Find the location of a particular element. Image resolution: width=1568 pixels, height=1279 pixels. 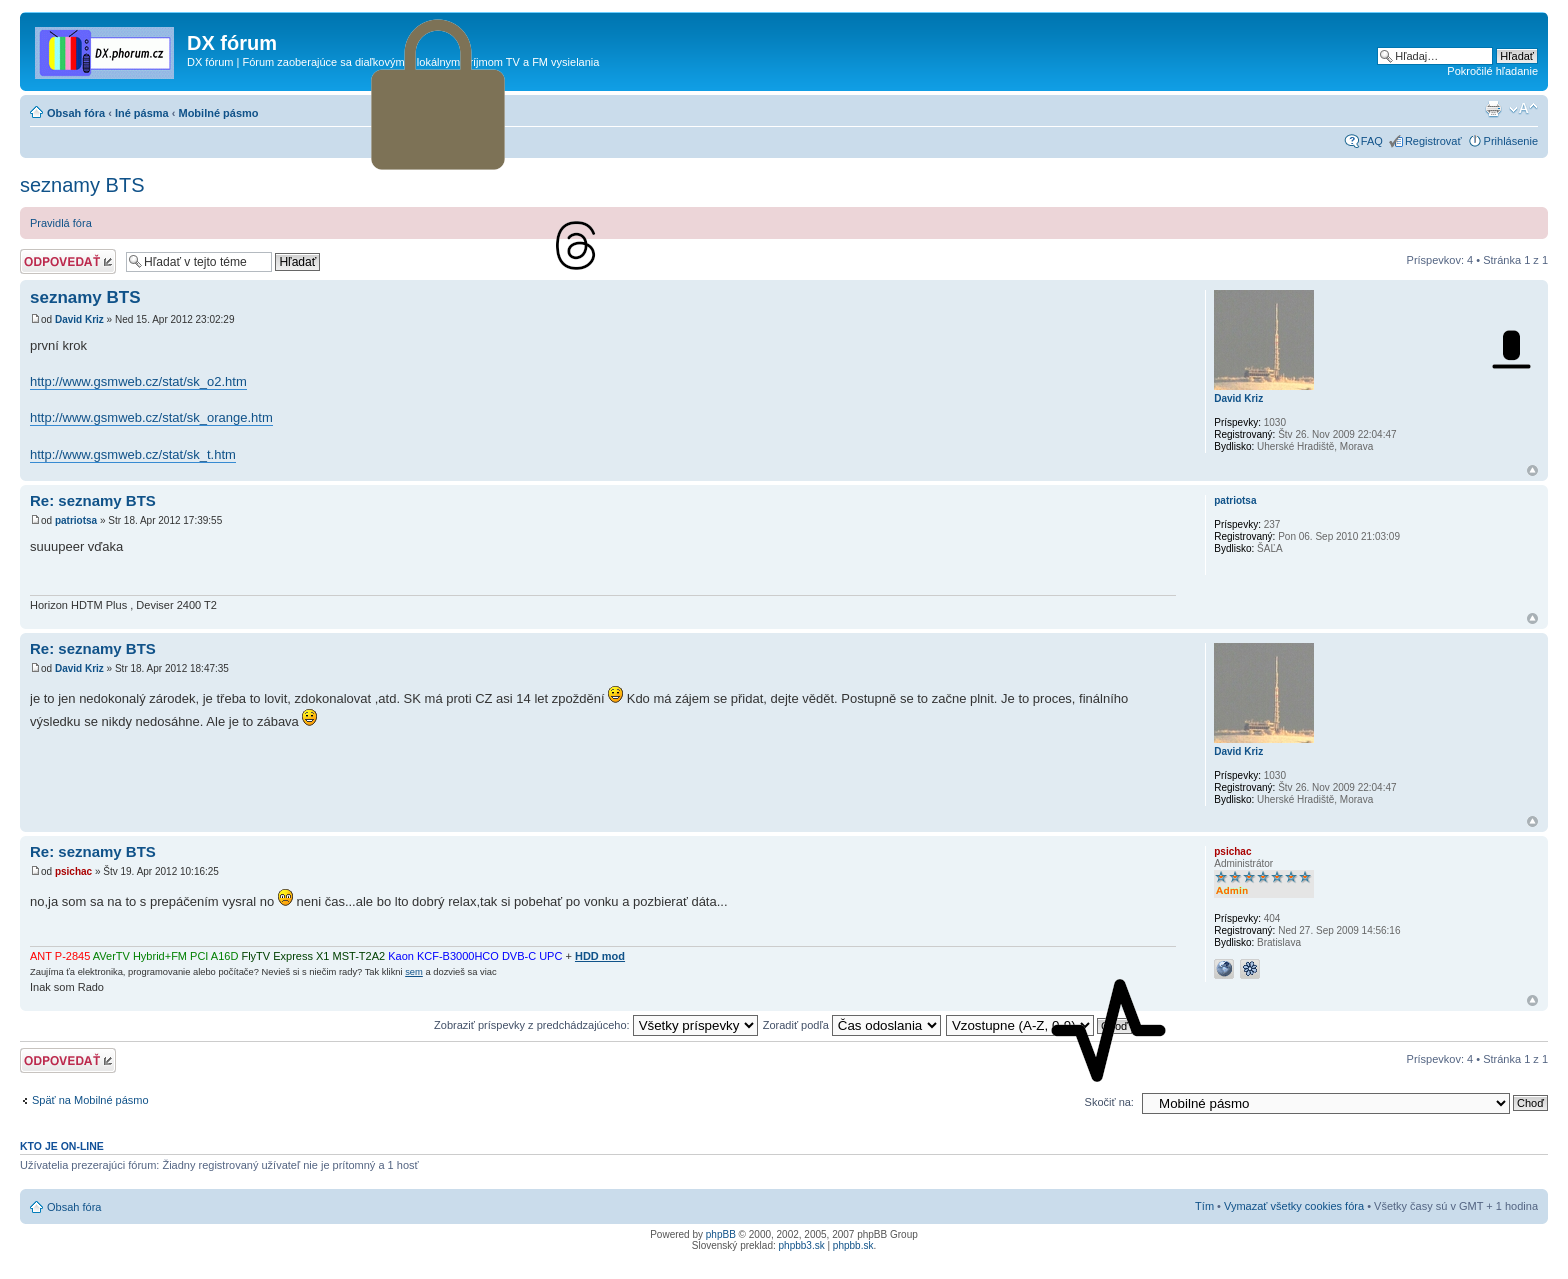

view activity or health metrics is located at coordinates (1108, 1030).